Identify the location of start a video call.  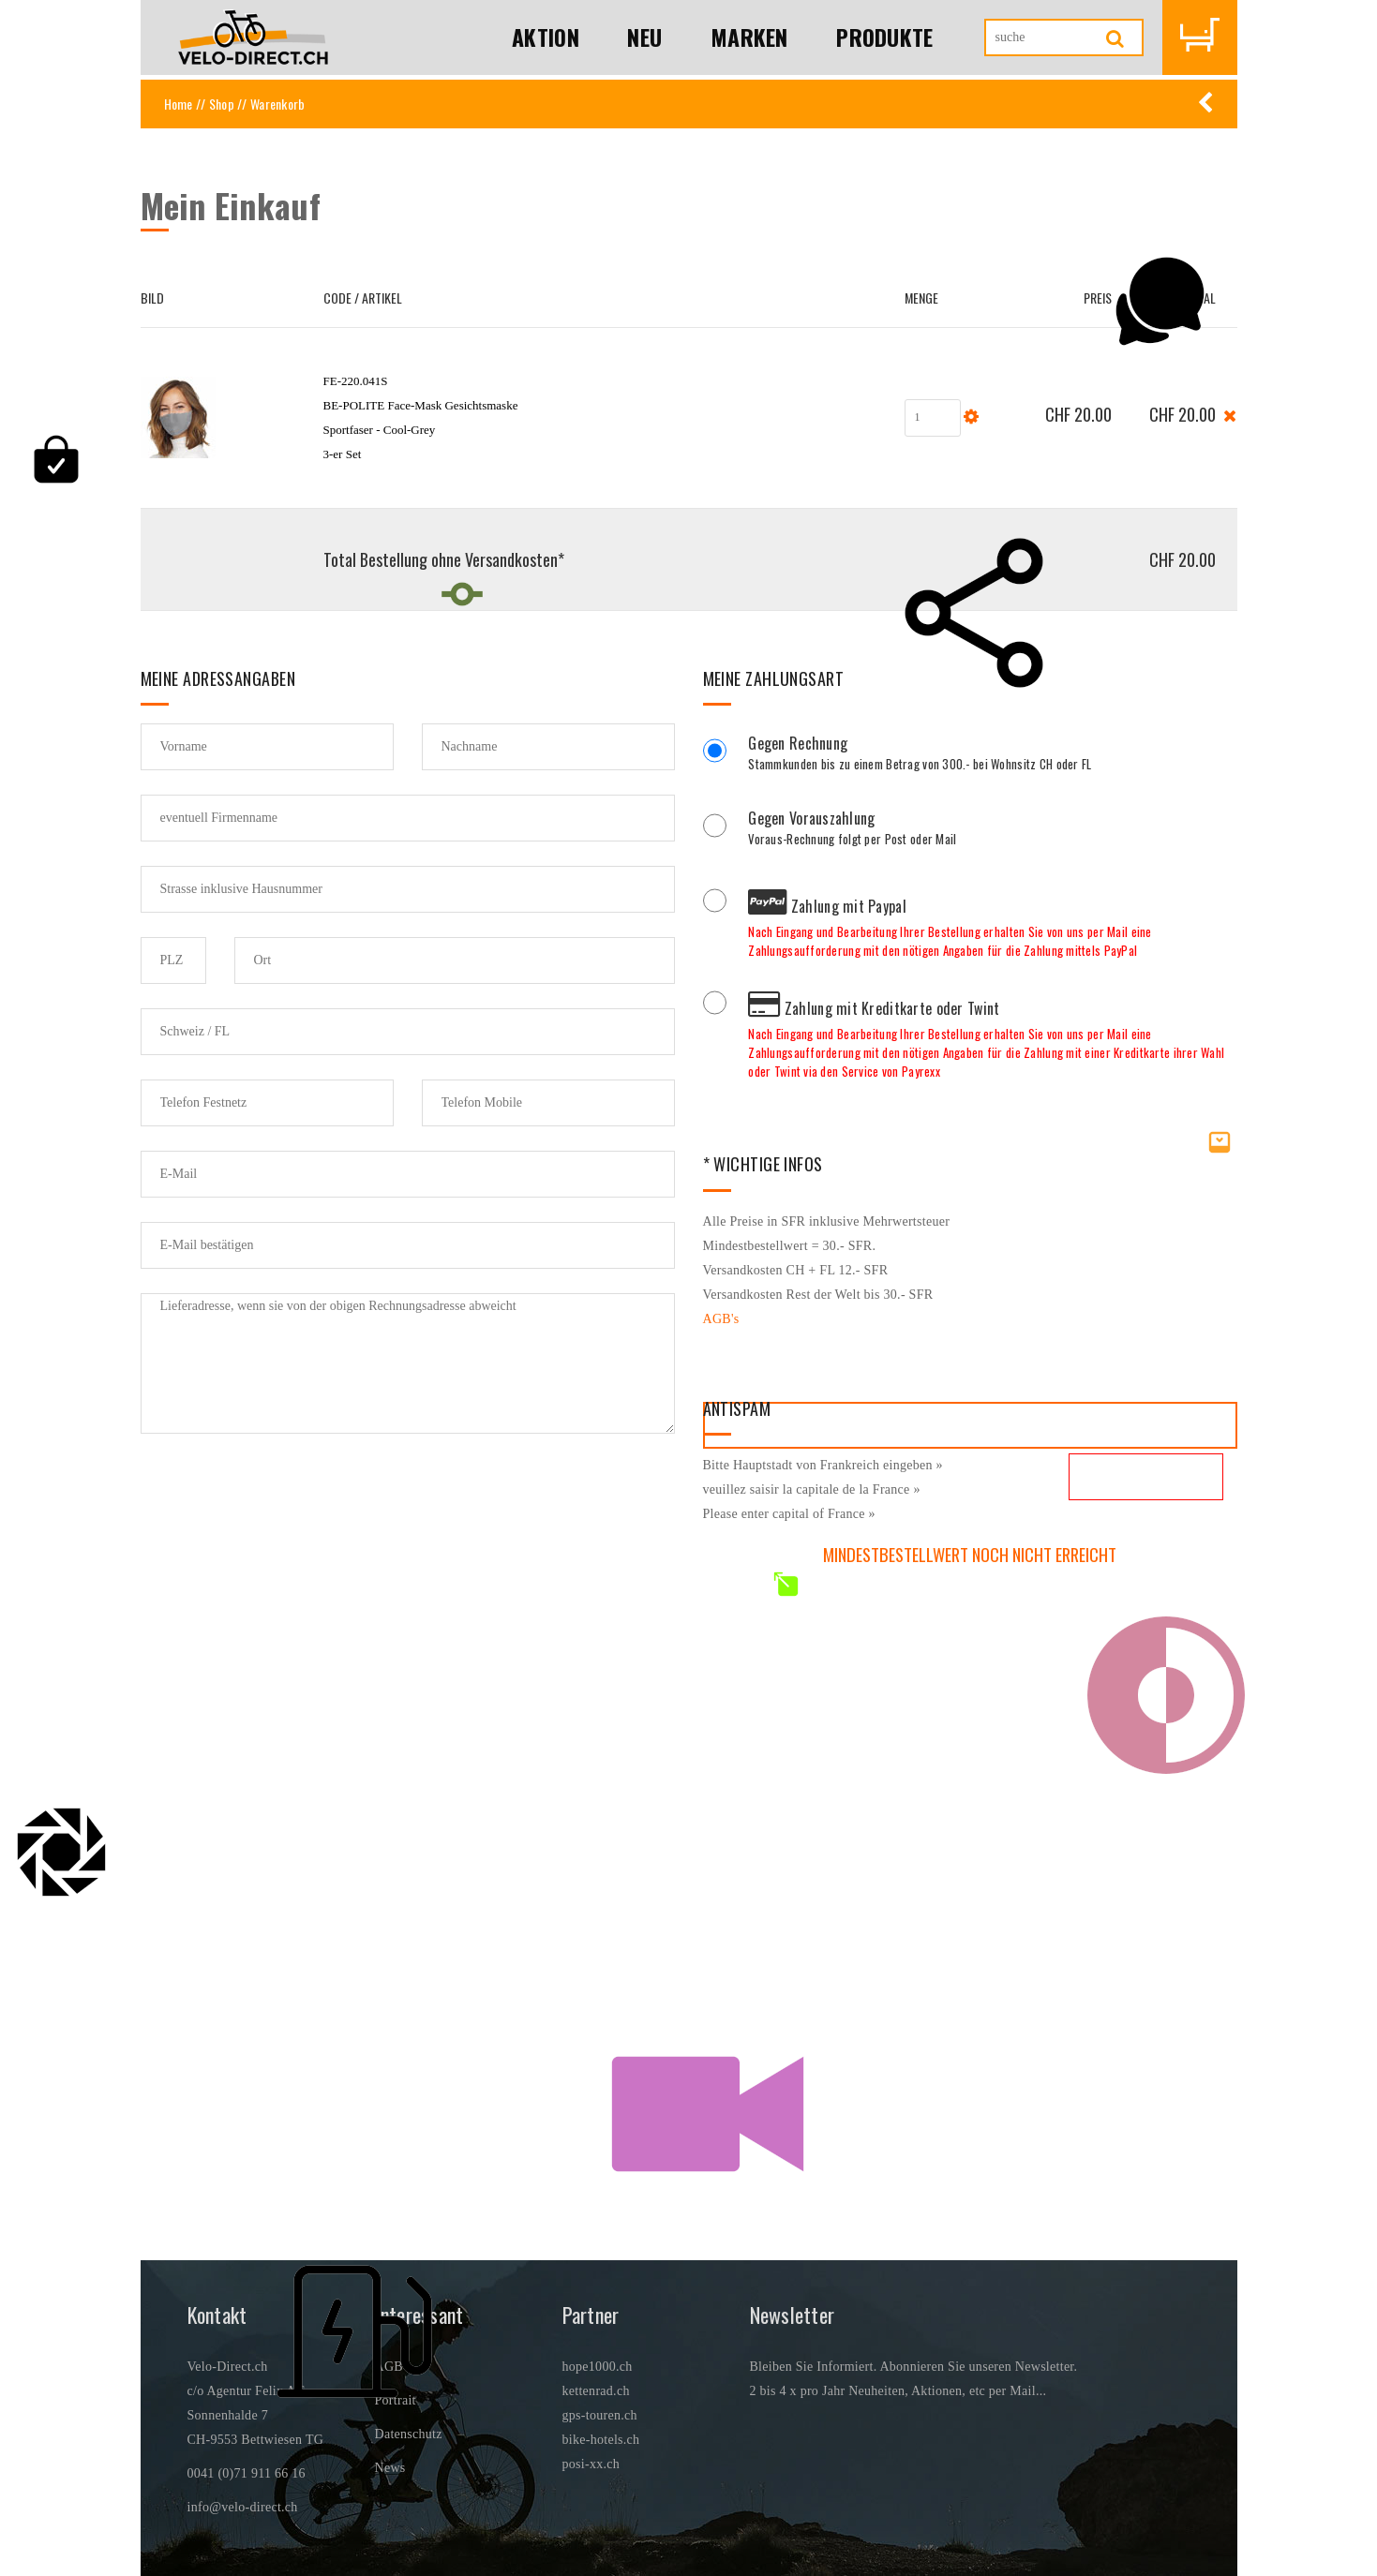
(708, 2114).